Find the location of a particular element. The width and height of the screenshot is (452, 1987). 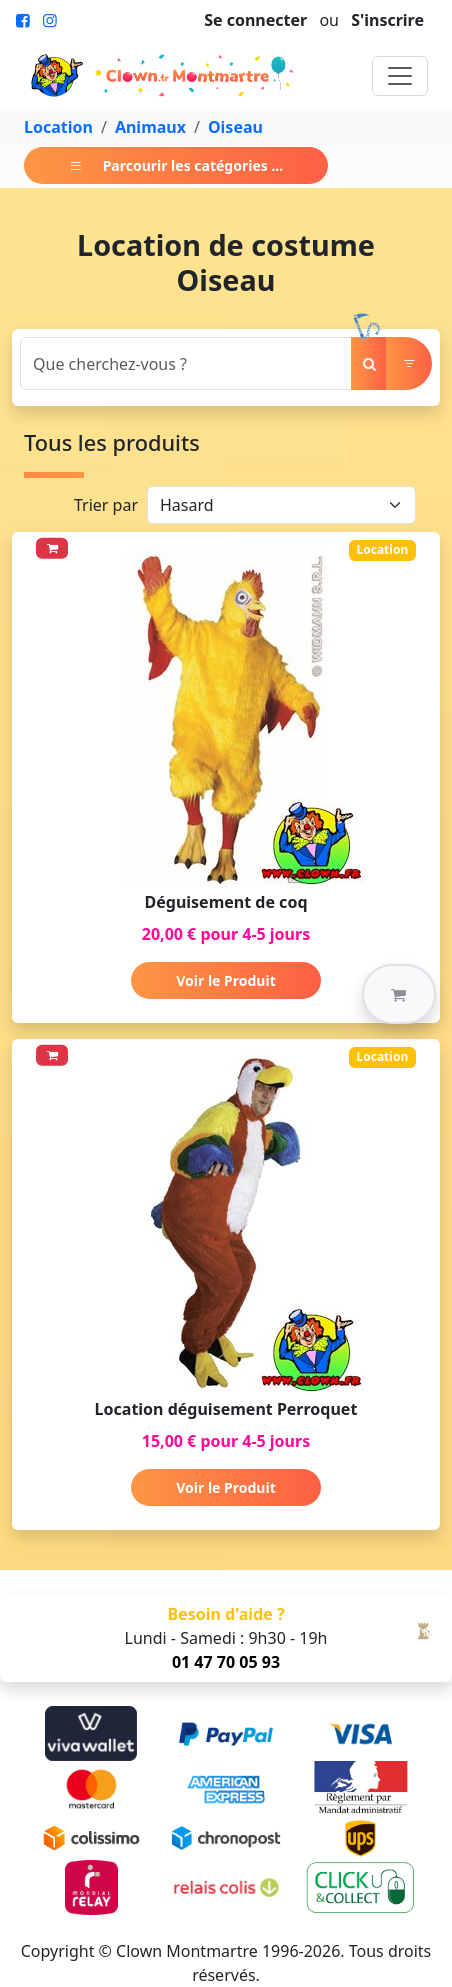

indicates a destroyed or damaged tower in a game is located at coordinates (424, 1631).